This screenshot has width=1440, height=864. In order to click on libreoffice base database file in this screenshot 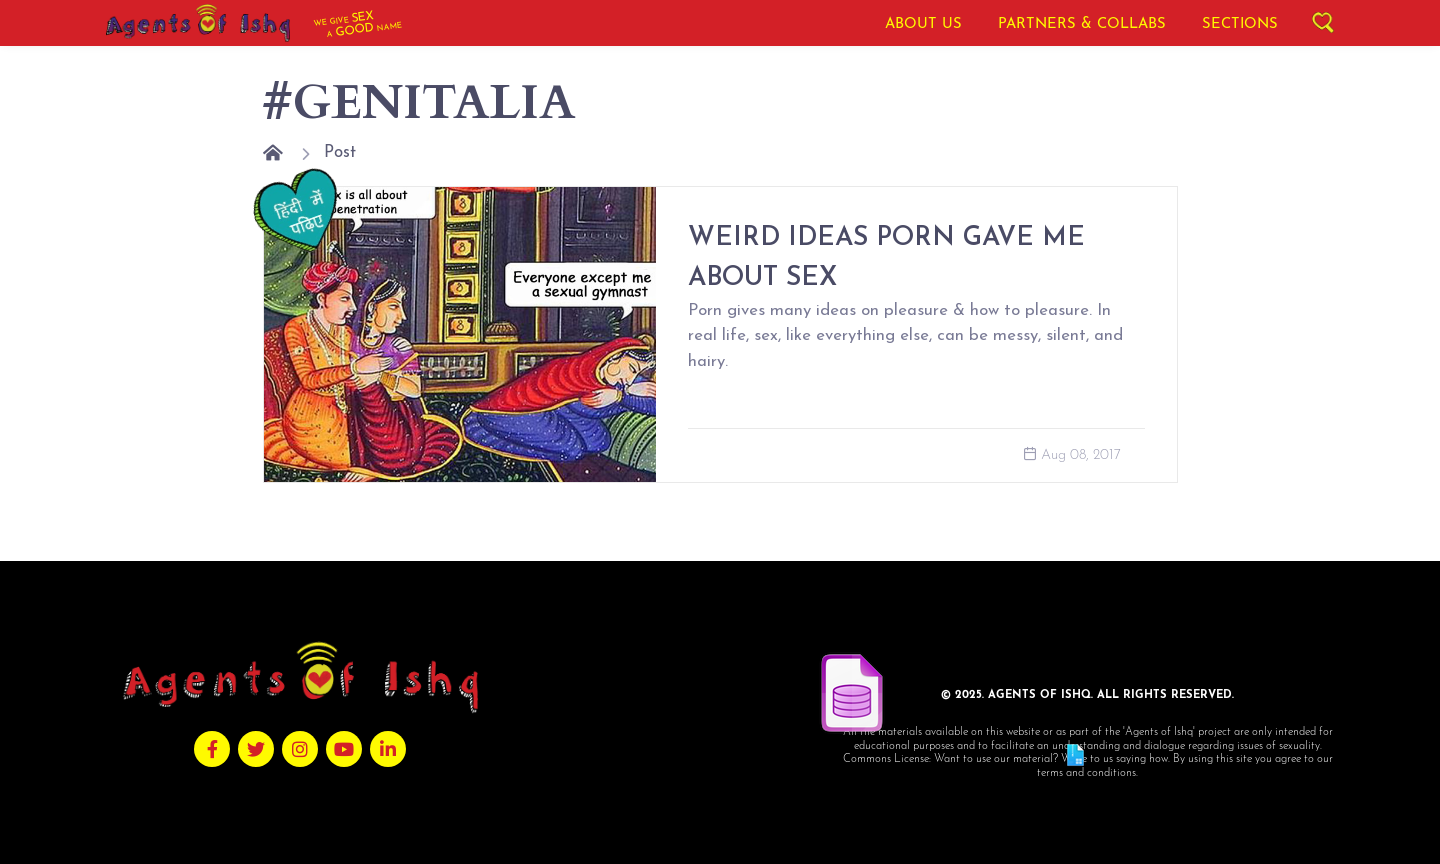, I will do `click(852, 693)`.